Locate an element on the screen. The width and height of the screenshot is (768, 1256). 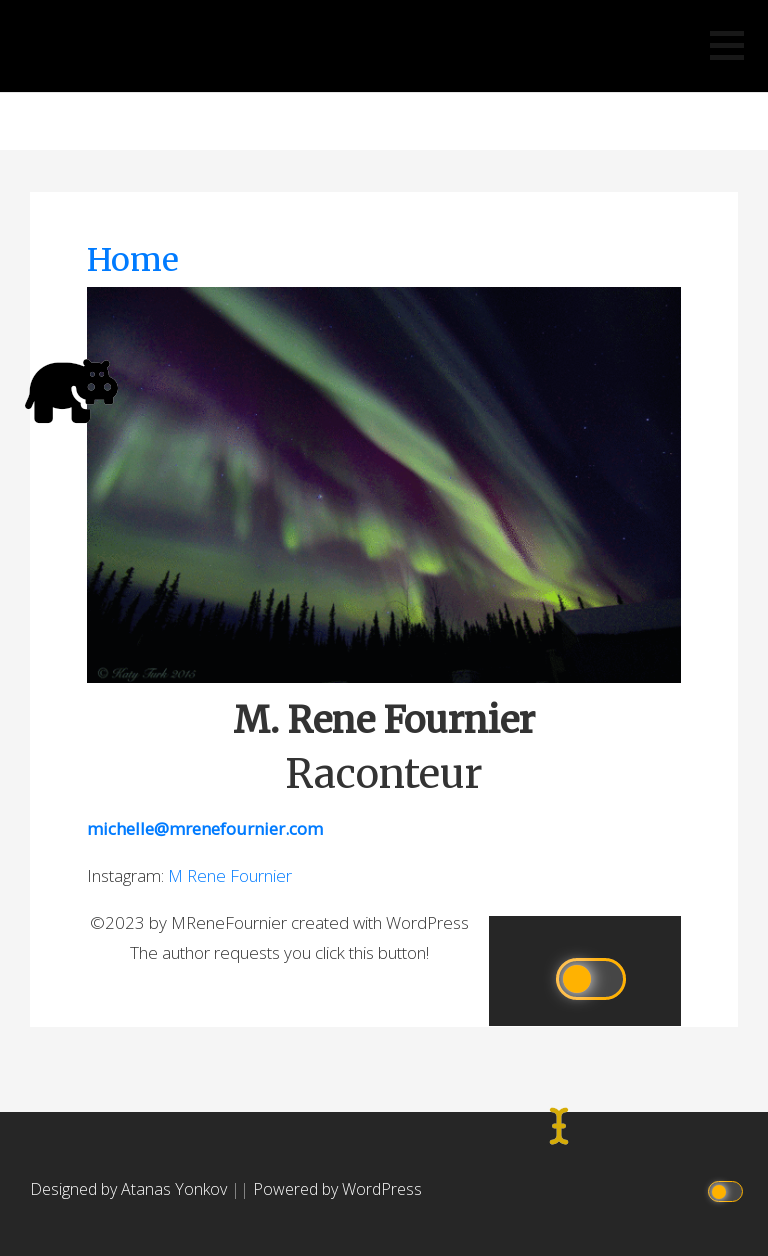
text input field is active is located at coordinates (559, 1126).